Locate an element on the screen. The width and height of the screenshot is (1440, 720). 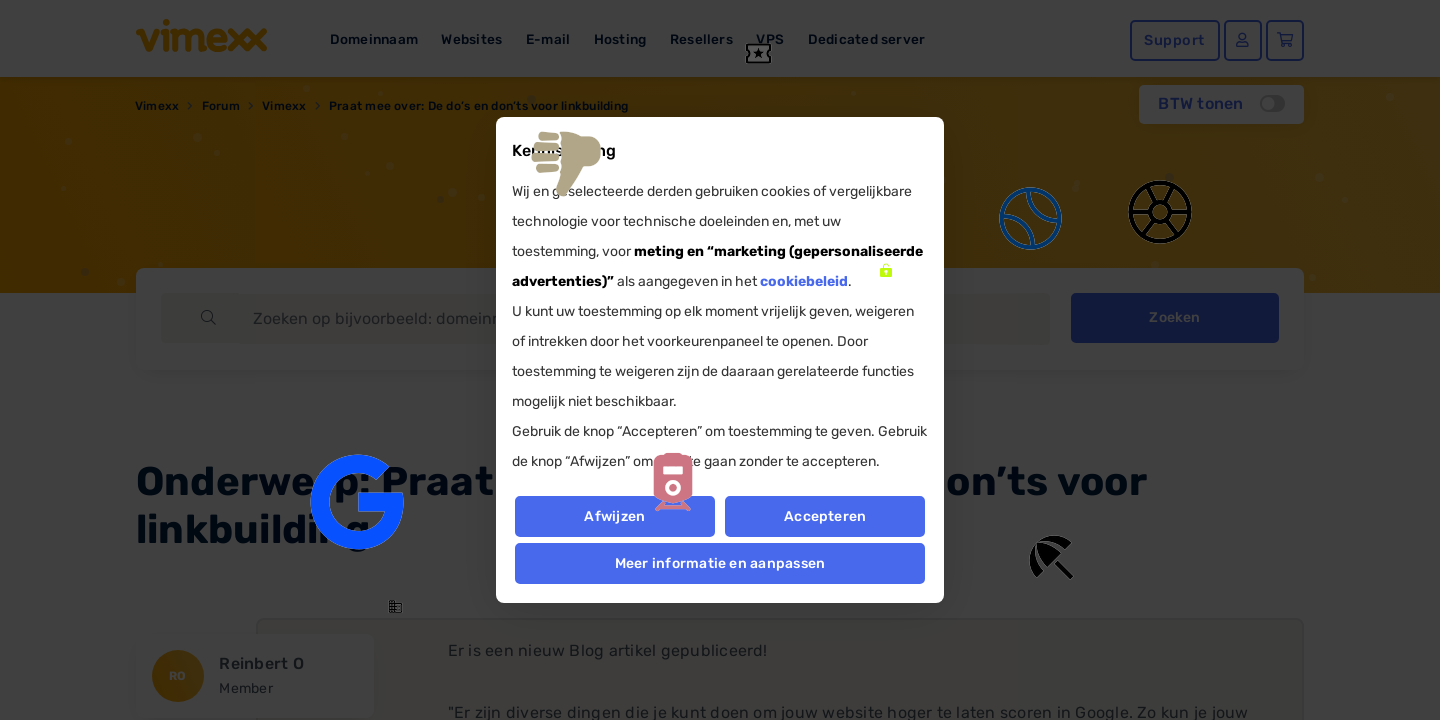
view local events or activities is located at coordinates (758, 53).